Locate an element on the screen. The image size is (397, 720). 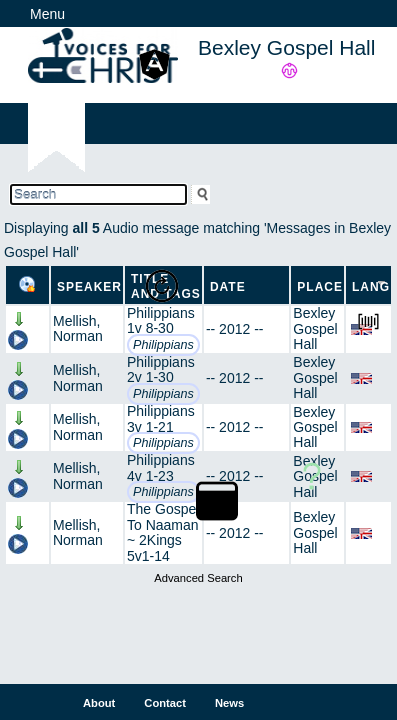
angular framework logo is located at coordinates (154, 64).